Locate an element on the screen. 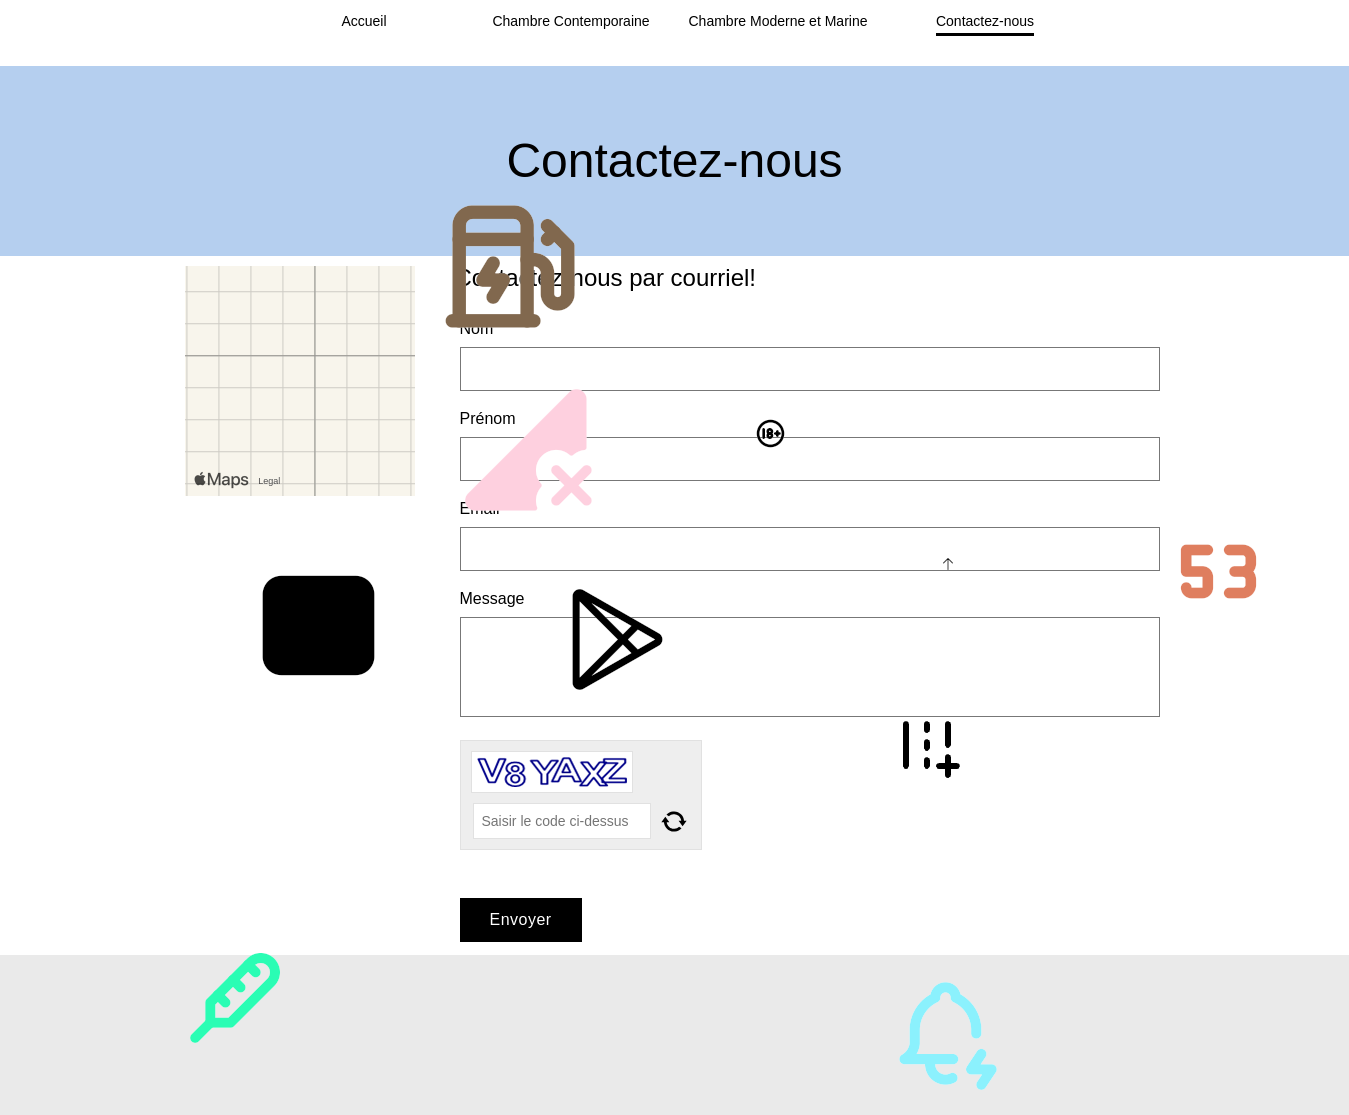  open google play store is located at coordinates (608, 639).